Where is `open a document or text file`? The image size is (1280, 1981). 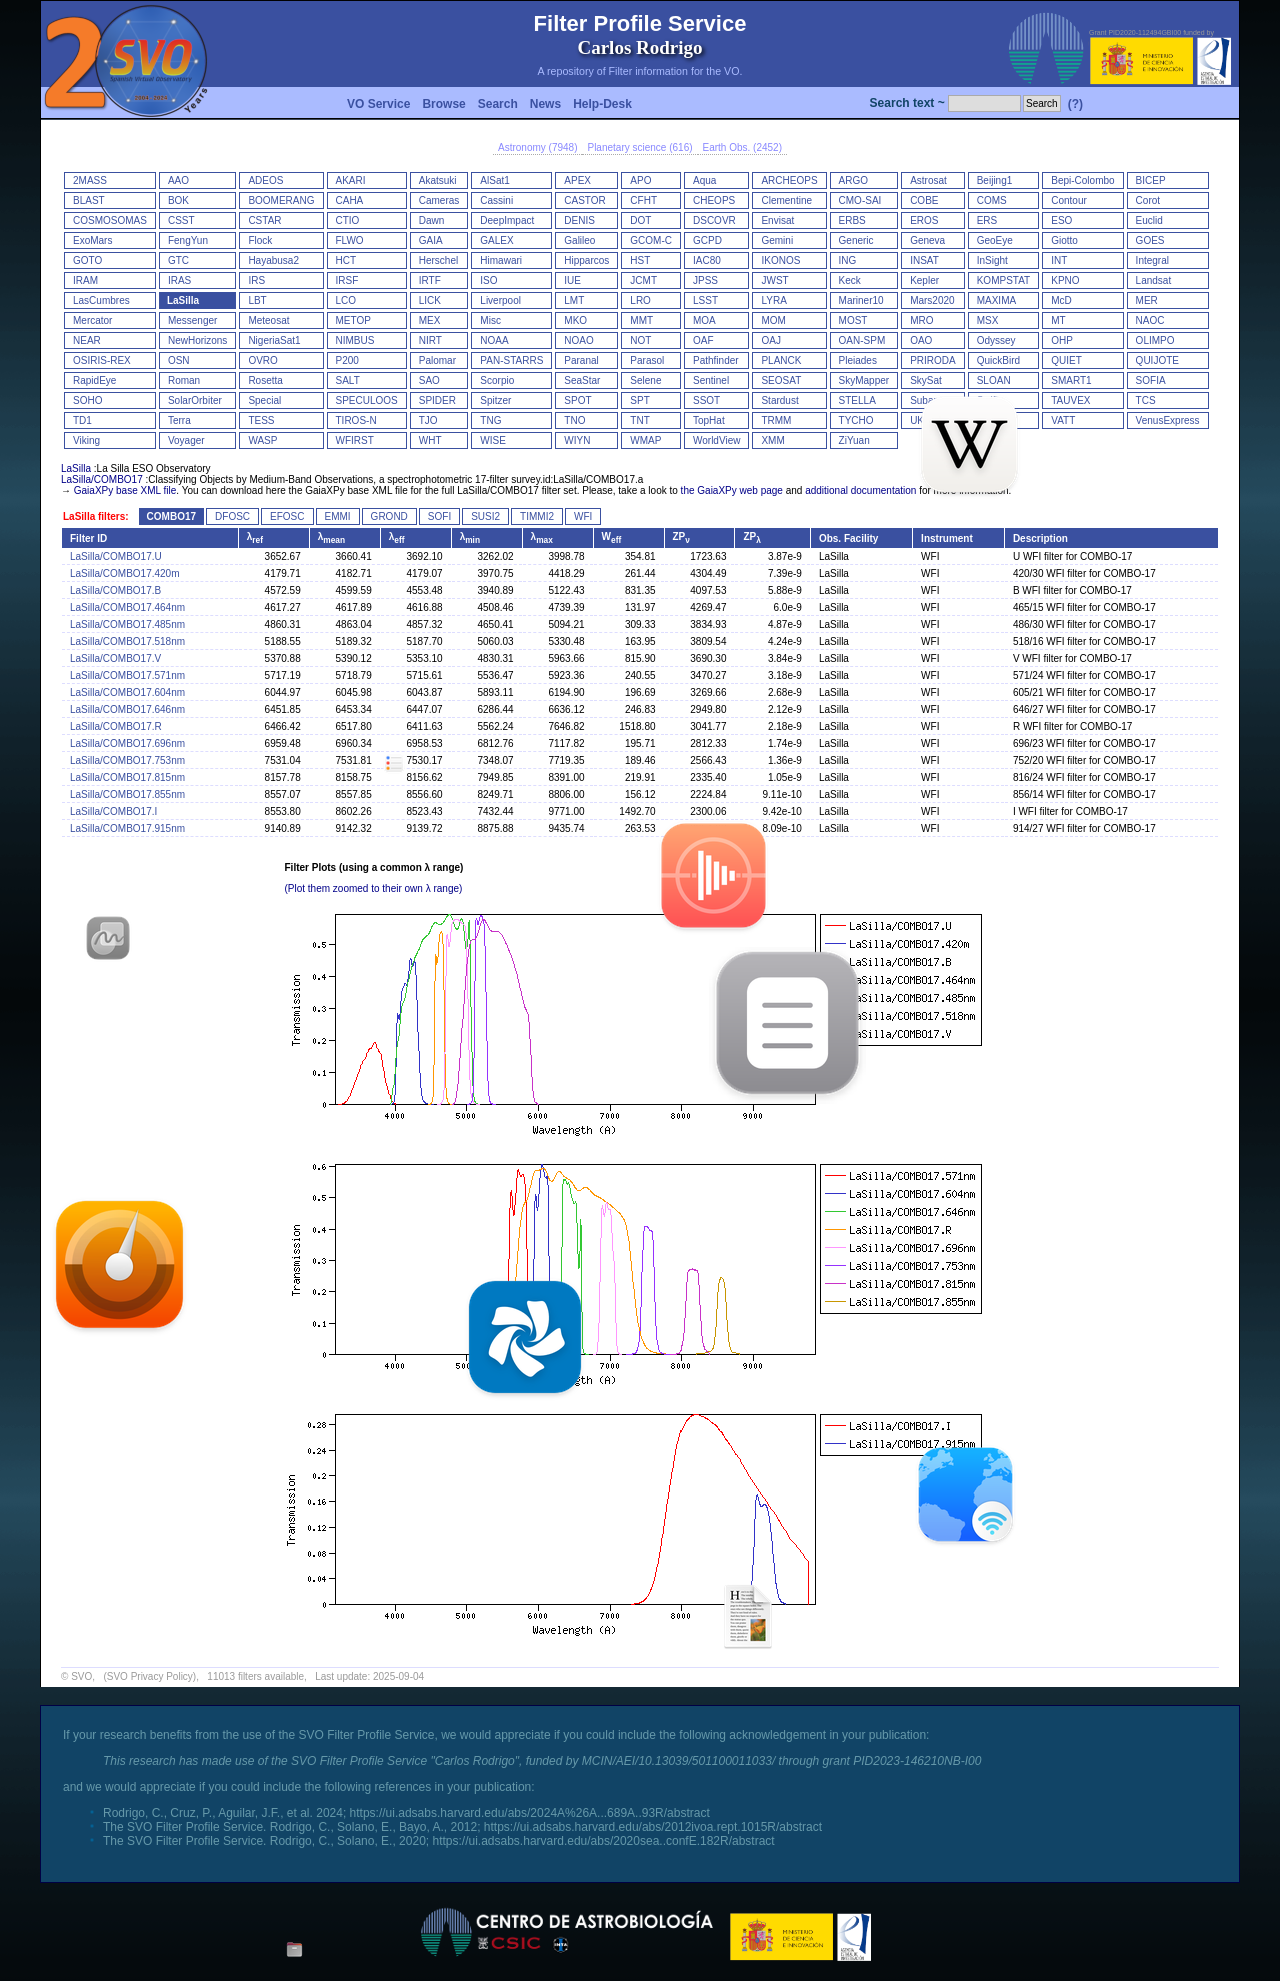
open a document or text file is located at coordinates (748, 1616).